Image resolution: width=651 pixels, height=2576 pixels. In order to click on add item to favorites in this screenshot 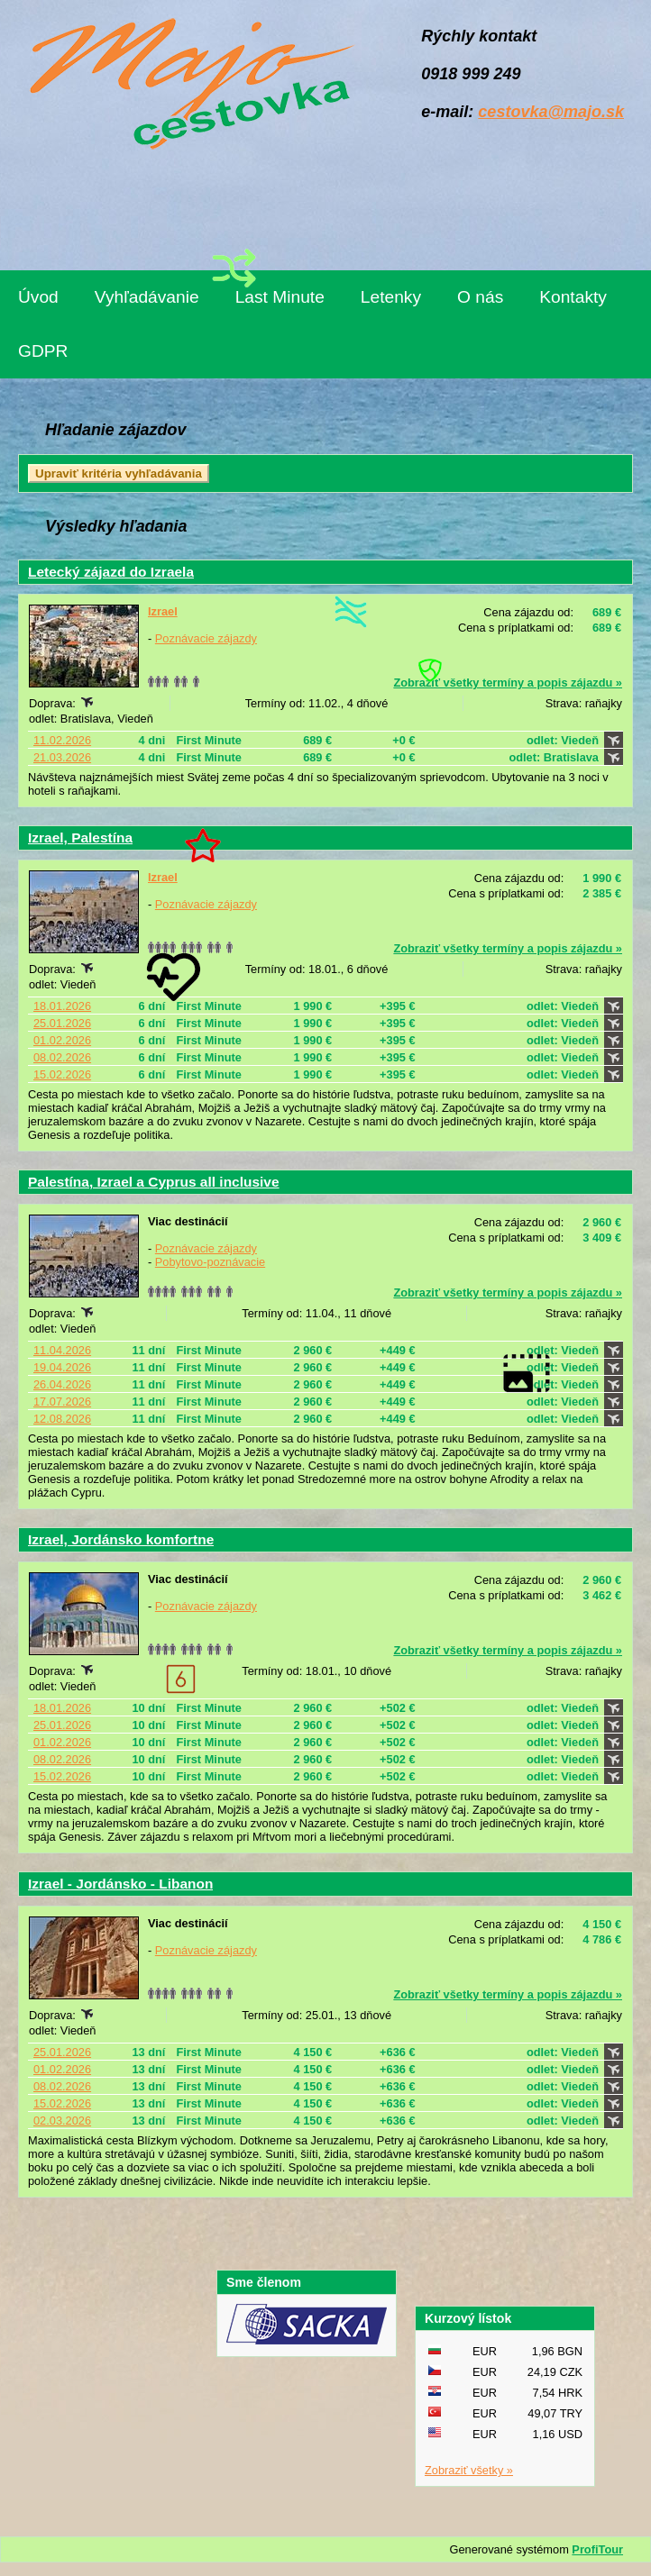, I will do `click(203, 847)`.